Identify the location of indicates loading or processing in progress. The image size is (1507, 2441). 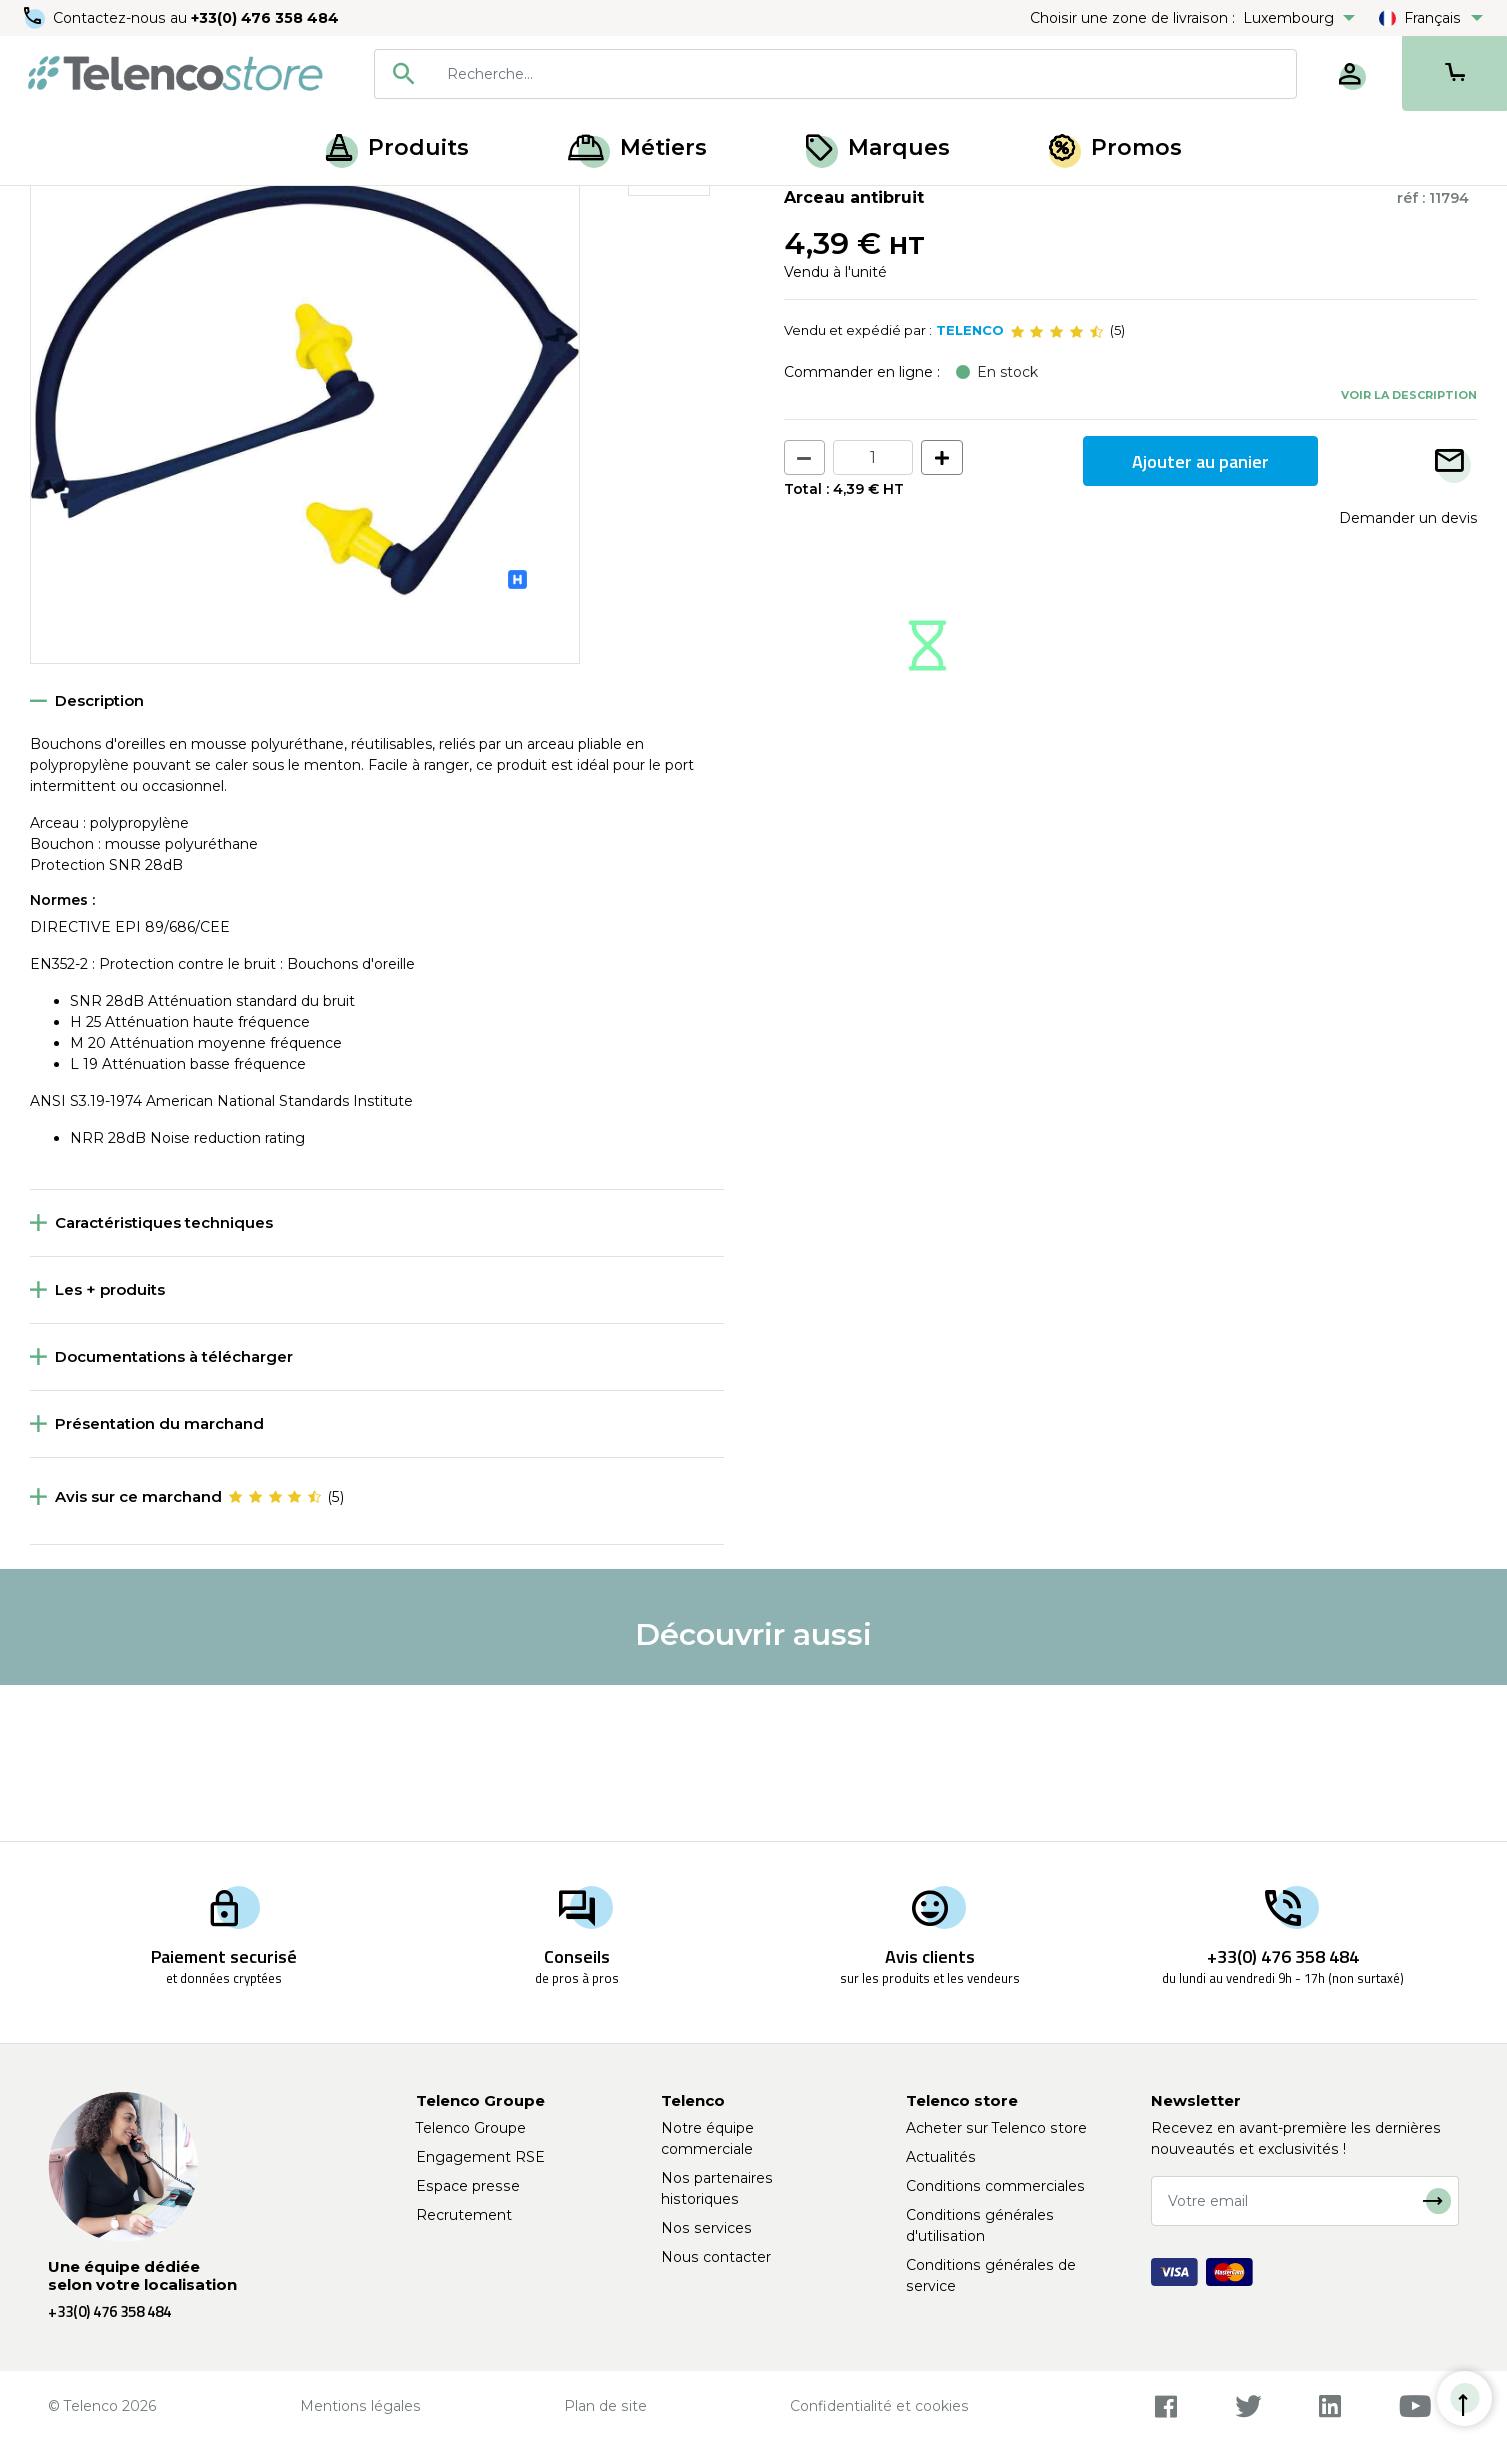
(927, 645).